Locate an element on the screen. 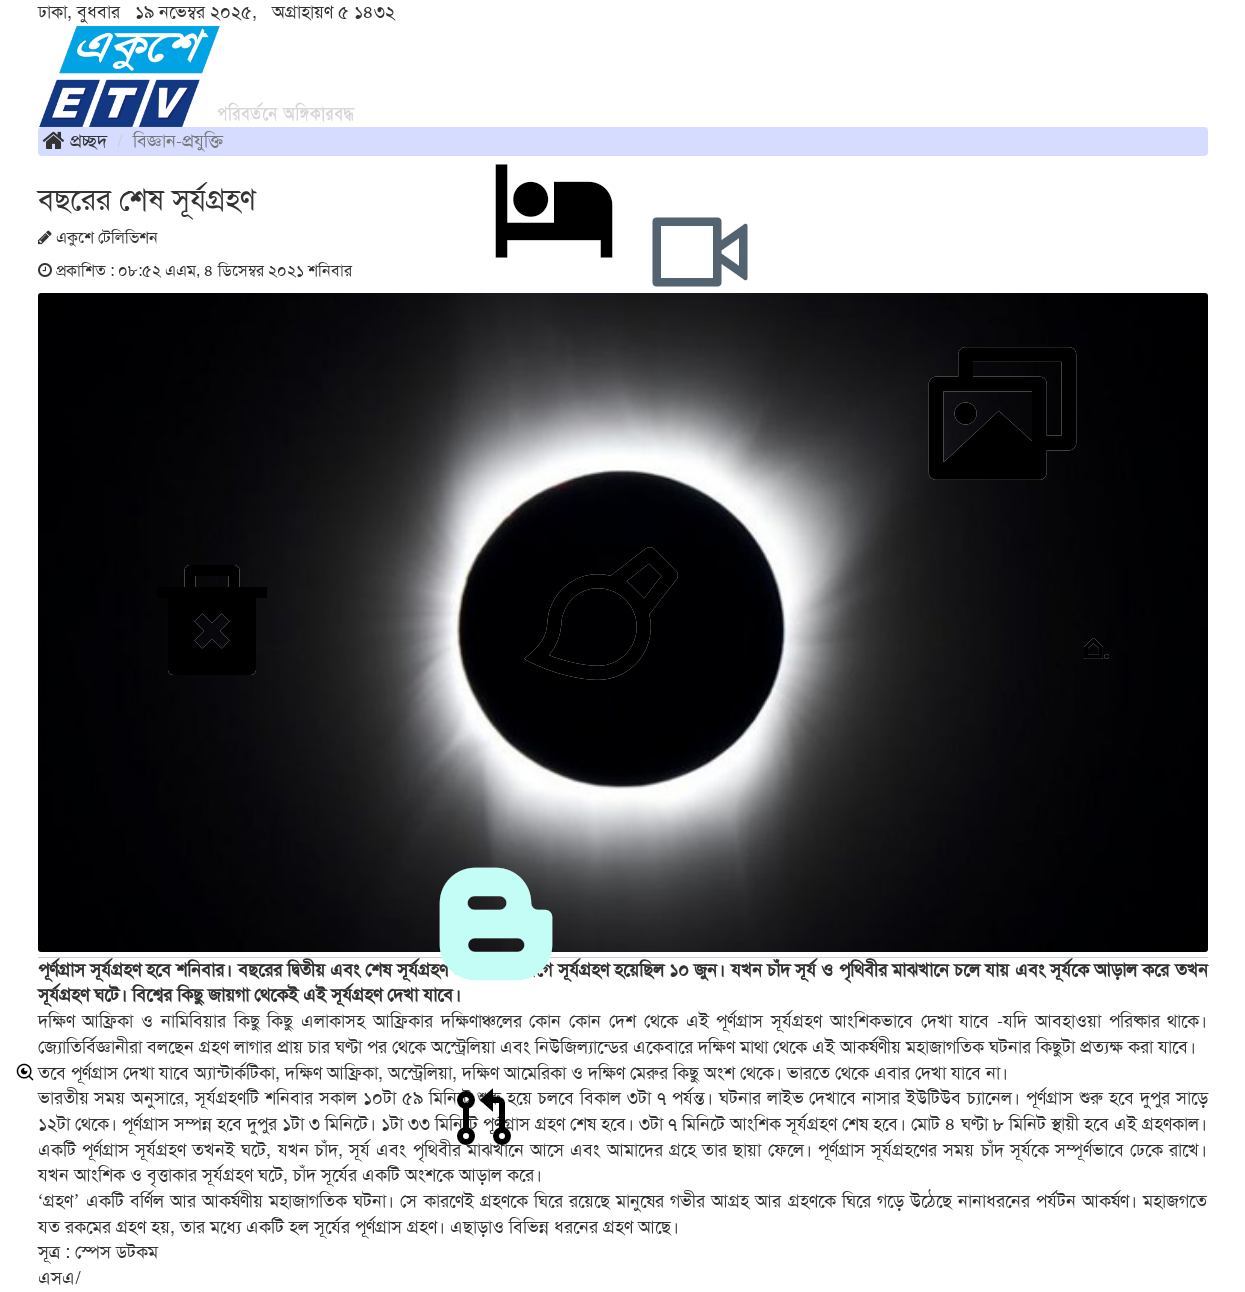  open the Blogger app is located at coordinates (496, 924).